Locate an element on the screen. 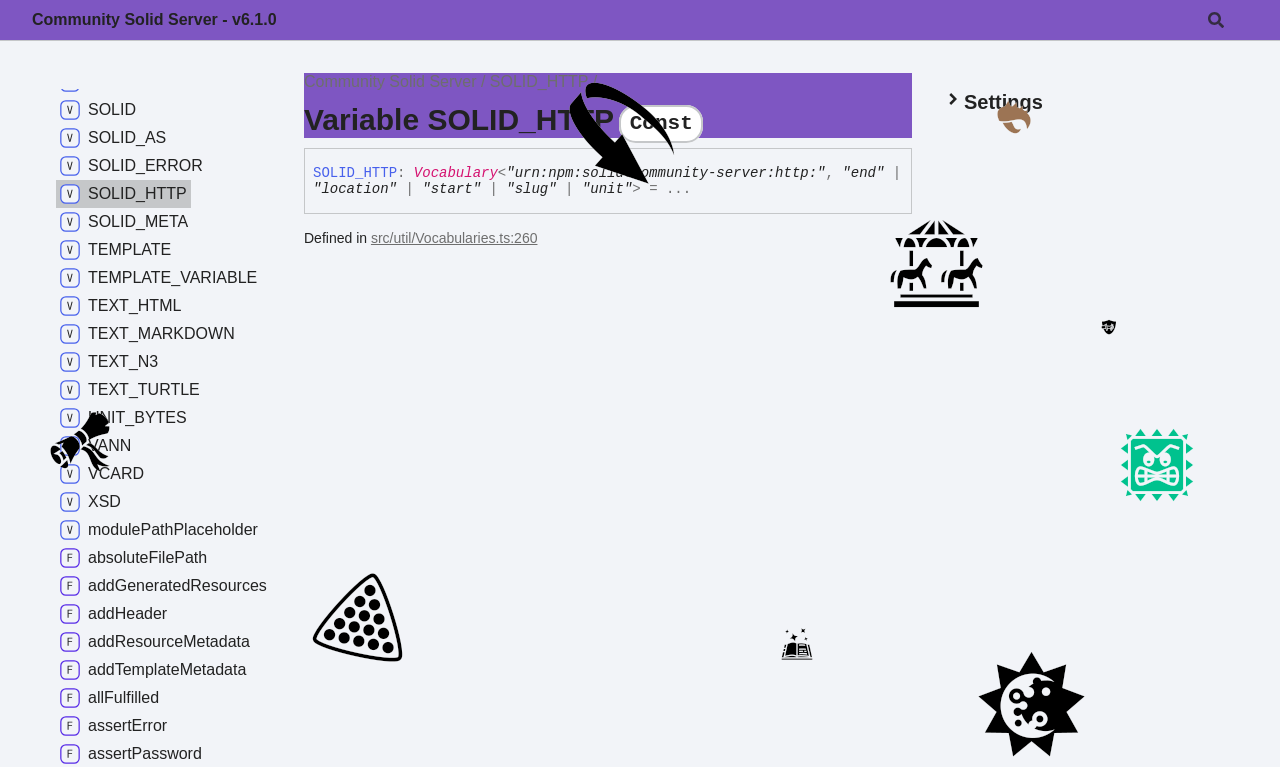 The height and width of the screenshot is (767, 1280). open your spell book or magic abilities is located at coordinates (797, 644).